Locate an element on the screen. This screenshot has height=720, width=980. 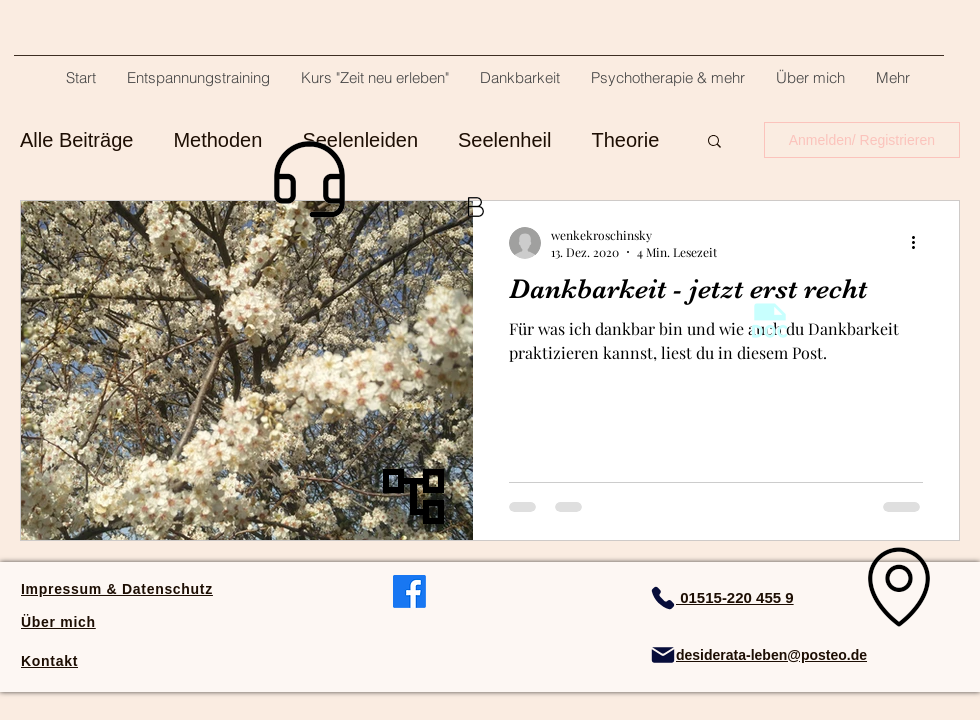
view location on map is located at coordinates (899, 587).